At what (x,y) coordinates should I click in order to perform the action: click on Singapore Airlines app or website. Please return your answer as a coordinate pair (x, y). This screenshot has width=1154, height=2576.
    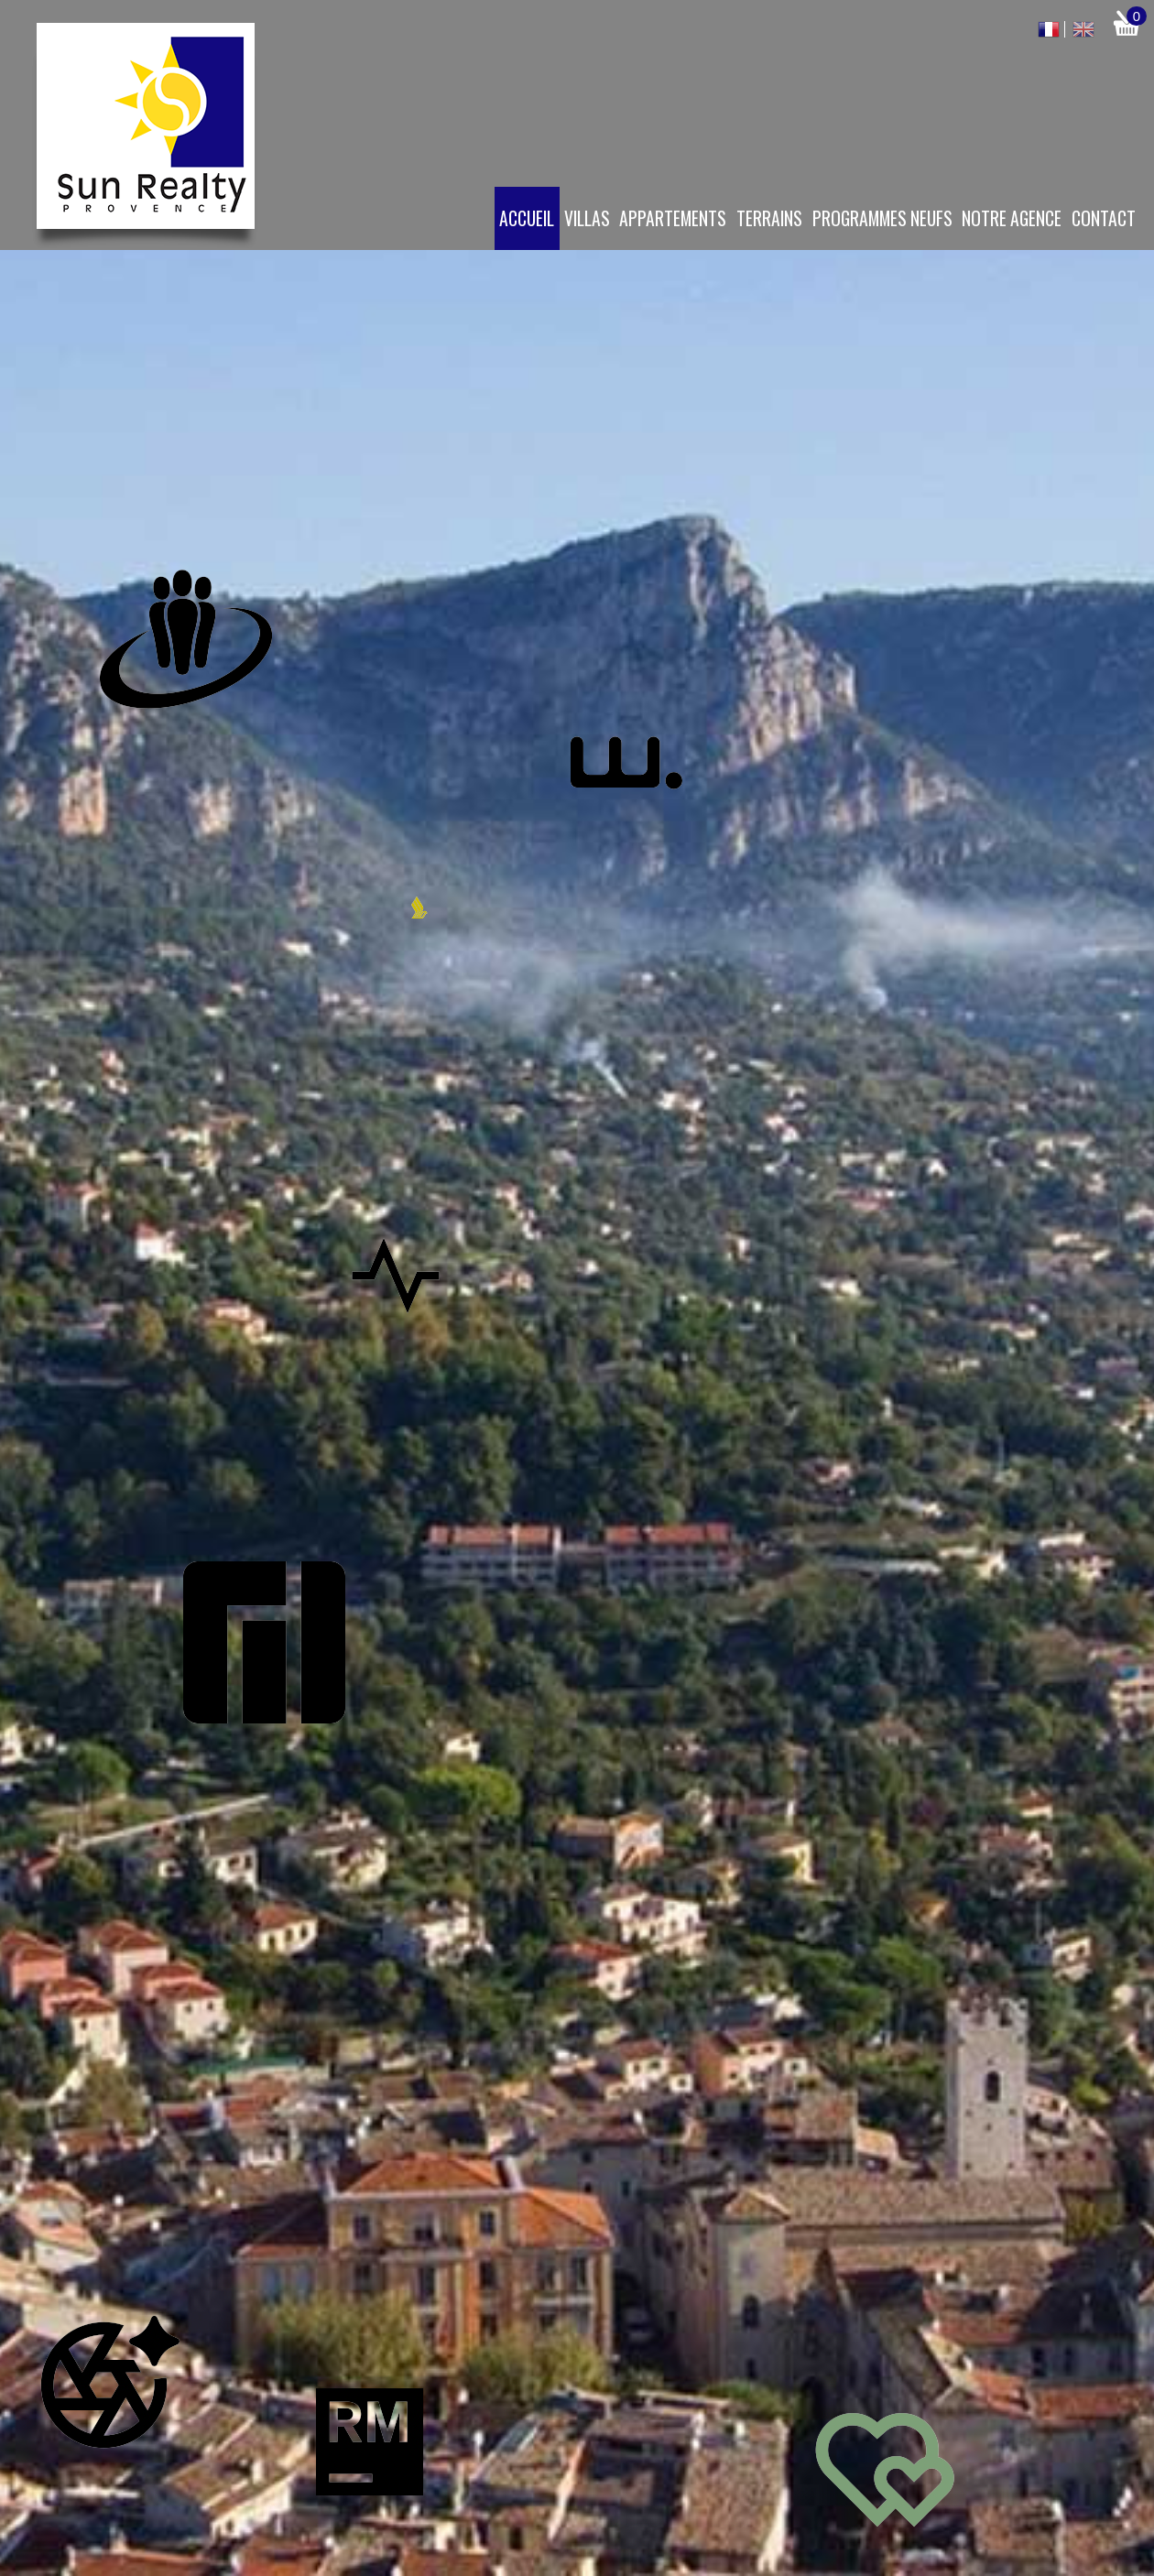
    Looking at the image, I should click on (419, 908).